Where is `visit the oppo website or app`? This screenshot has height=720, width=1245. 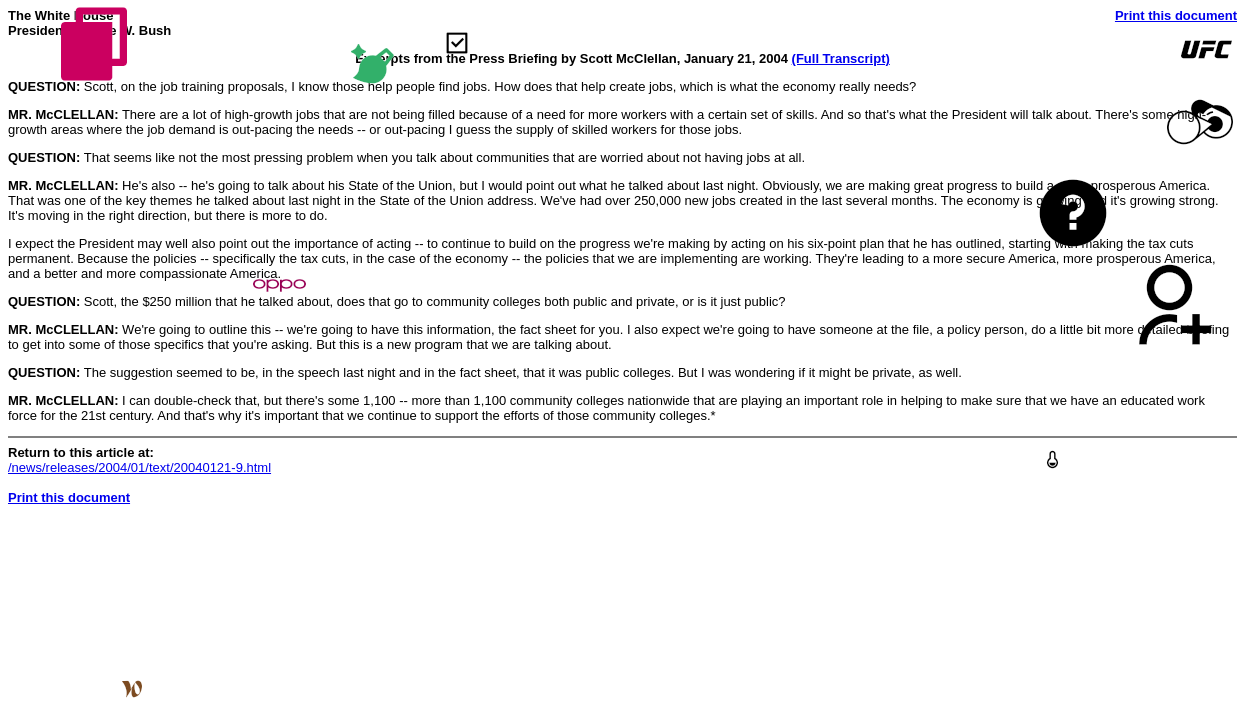 visit the oppo website or app is located at coordinates (279, 285).